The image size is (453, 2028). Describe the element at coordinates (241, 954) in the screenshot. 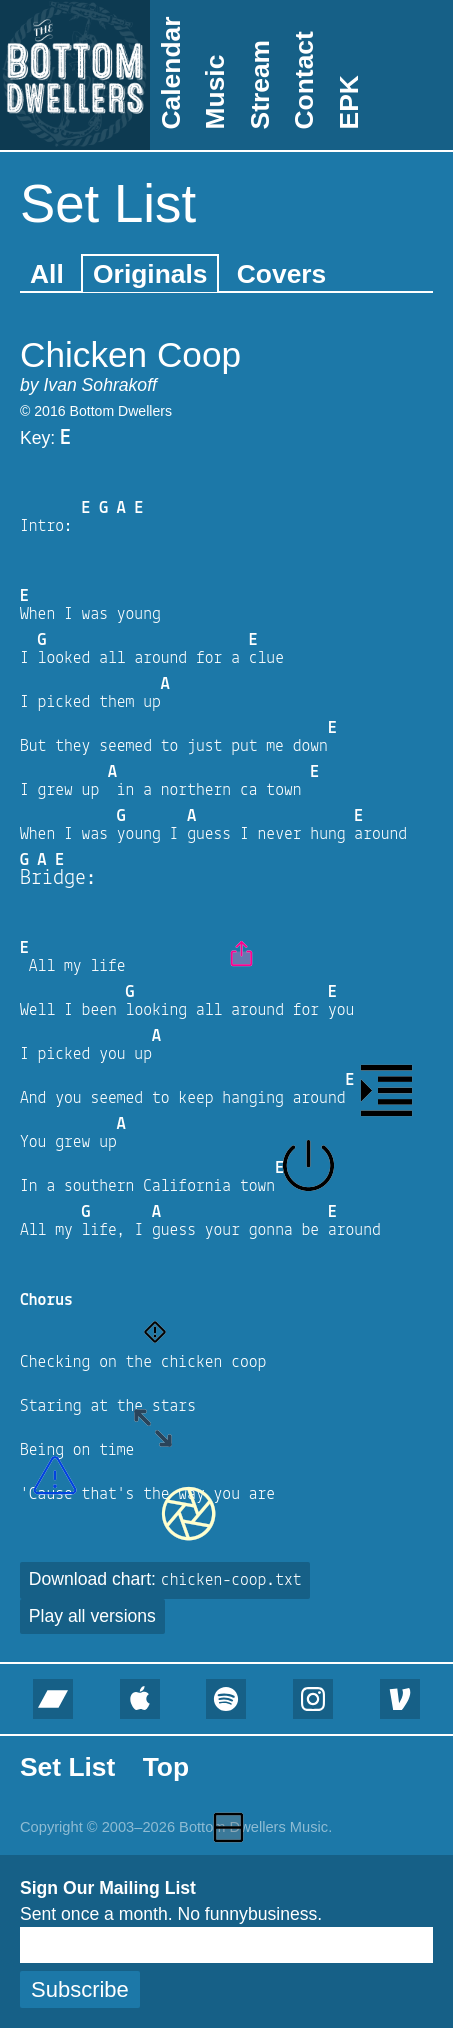

I see `export or share content to another app` at that location.